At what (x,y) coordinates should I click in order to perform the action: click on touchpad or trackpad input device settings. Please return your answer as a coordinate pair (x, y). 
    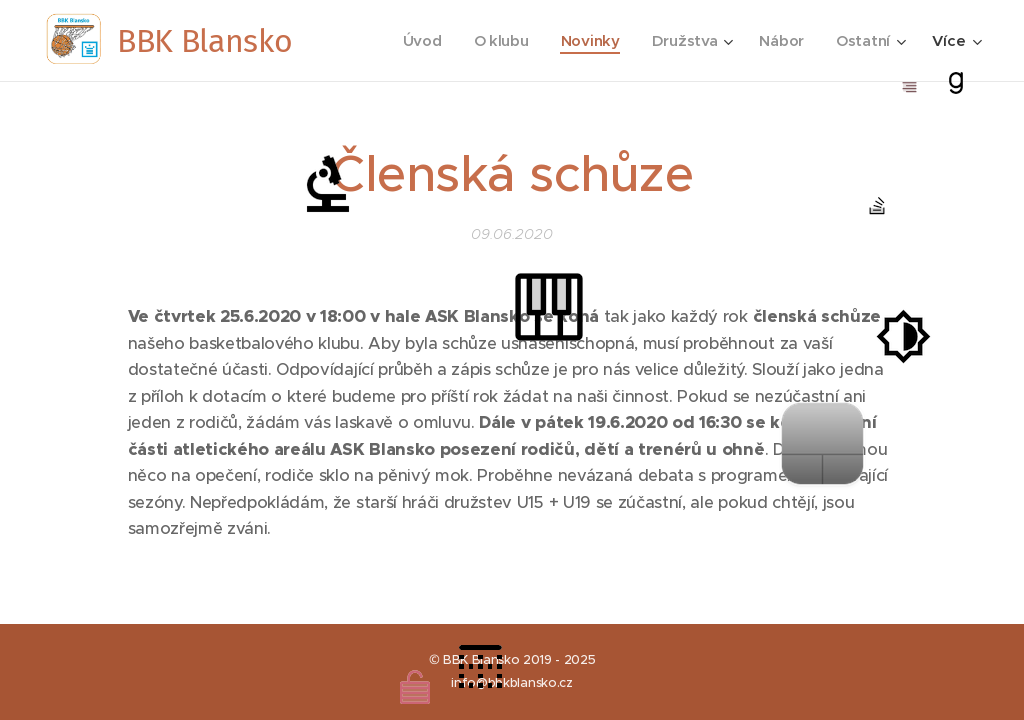
    Looking at the image, I should click on (822, 443).